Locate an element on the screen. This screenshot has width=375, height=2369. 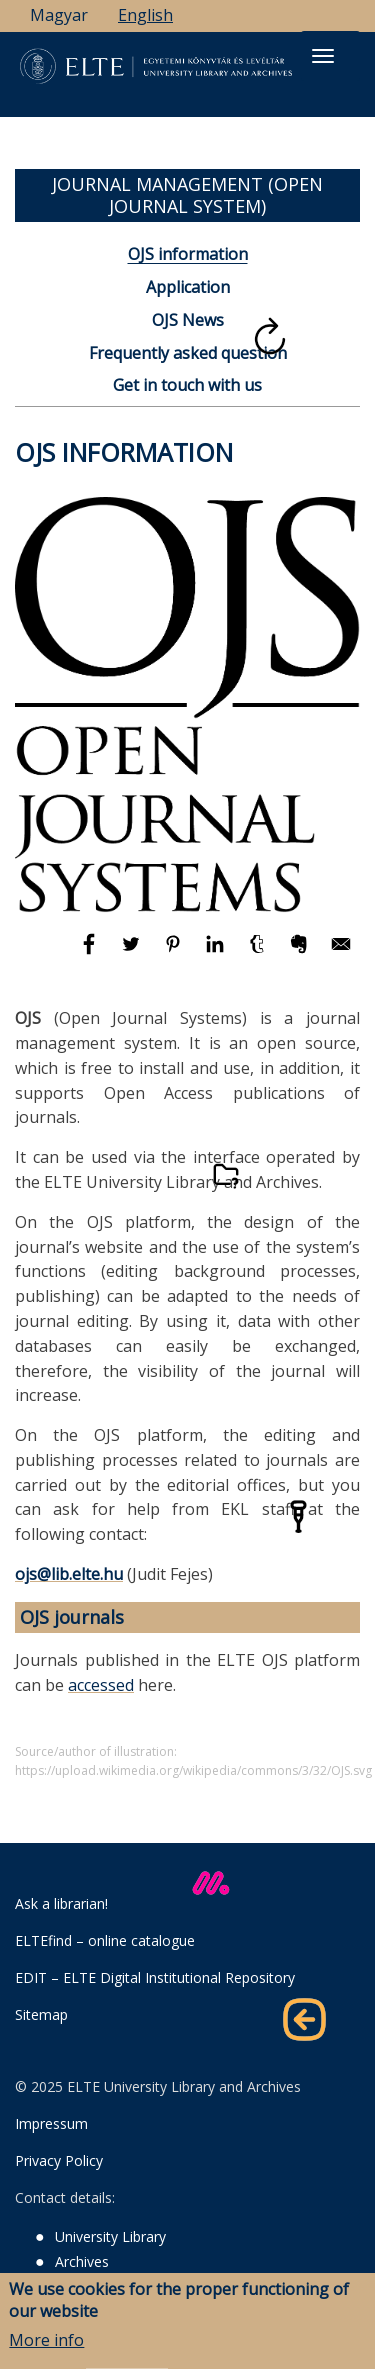
unknown or unidentified folder is located at coordinates (226, 1175).